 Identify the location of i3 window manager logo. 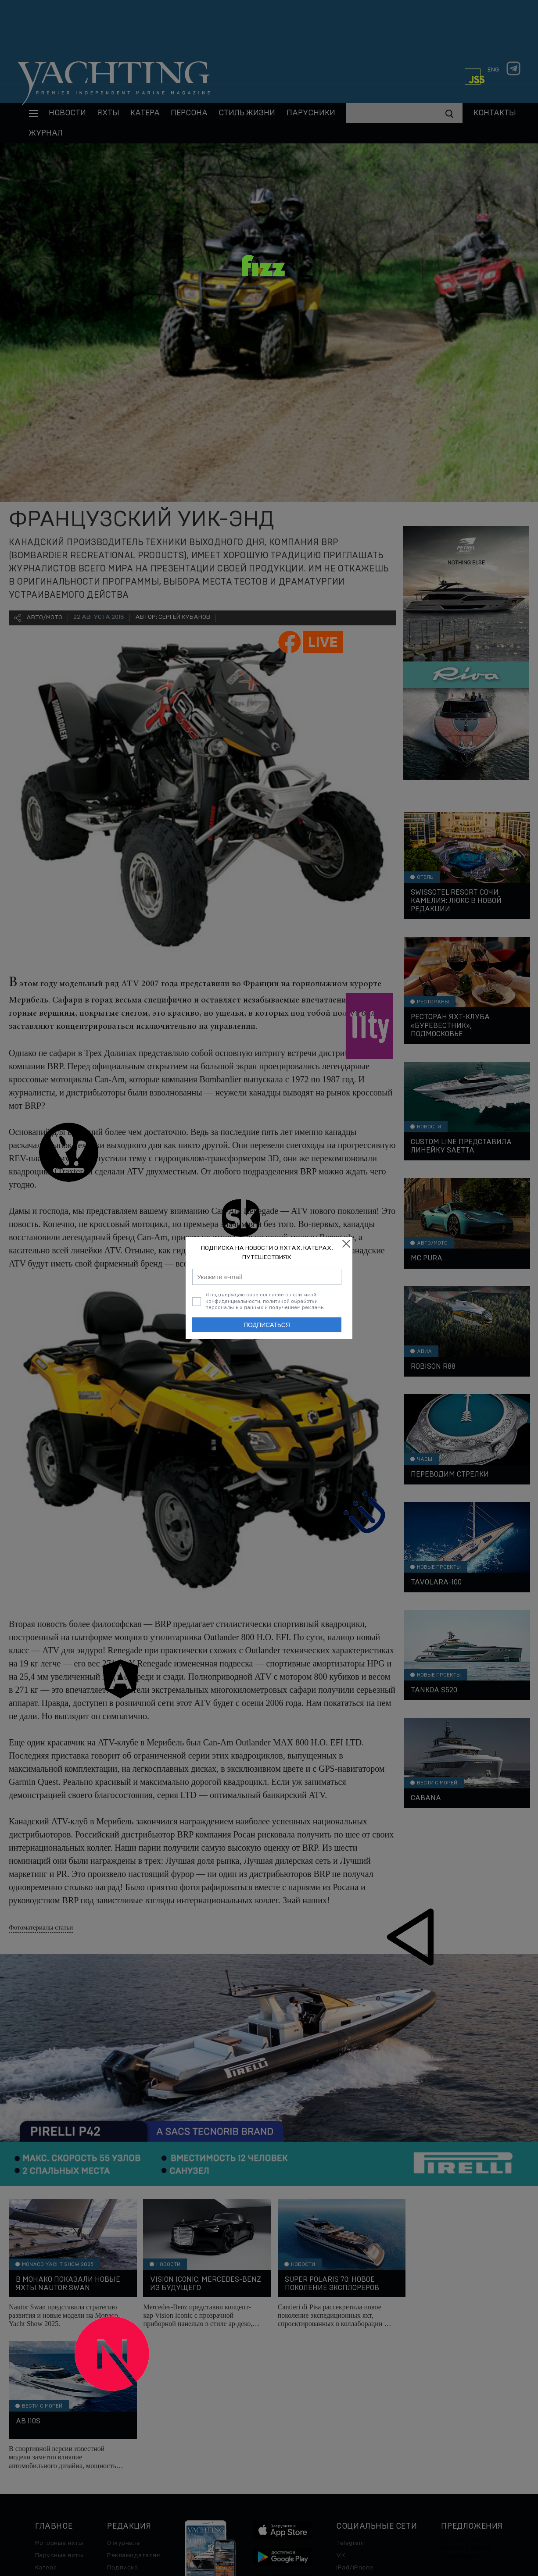
(364, 1512).